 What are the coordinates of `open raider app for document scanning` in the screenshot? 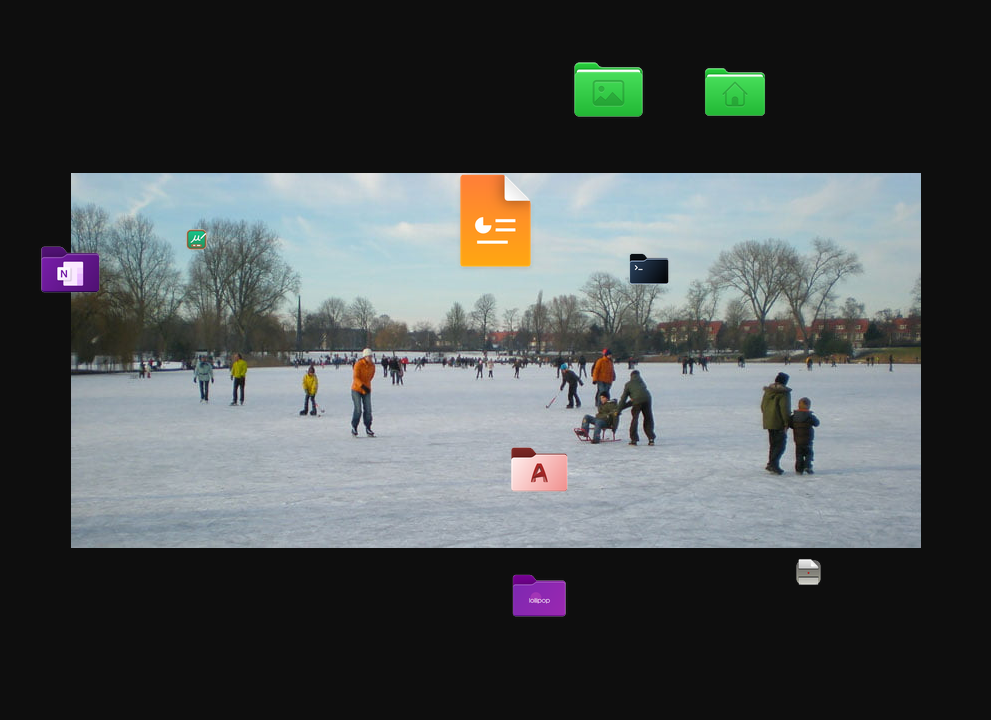 It's located at (808, 572).